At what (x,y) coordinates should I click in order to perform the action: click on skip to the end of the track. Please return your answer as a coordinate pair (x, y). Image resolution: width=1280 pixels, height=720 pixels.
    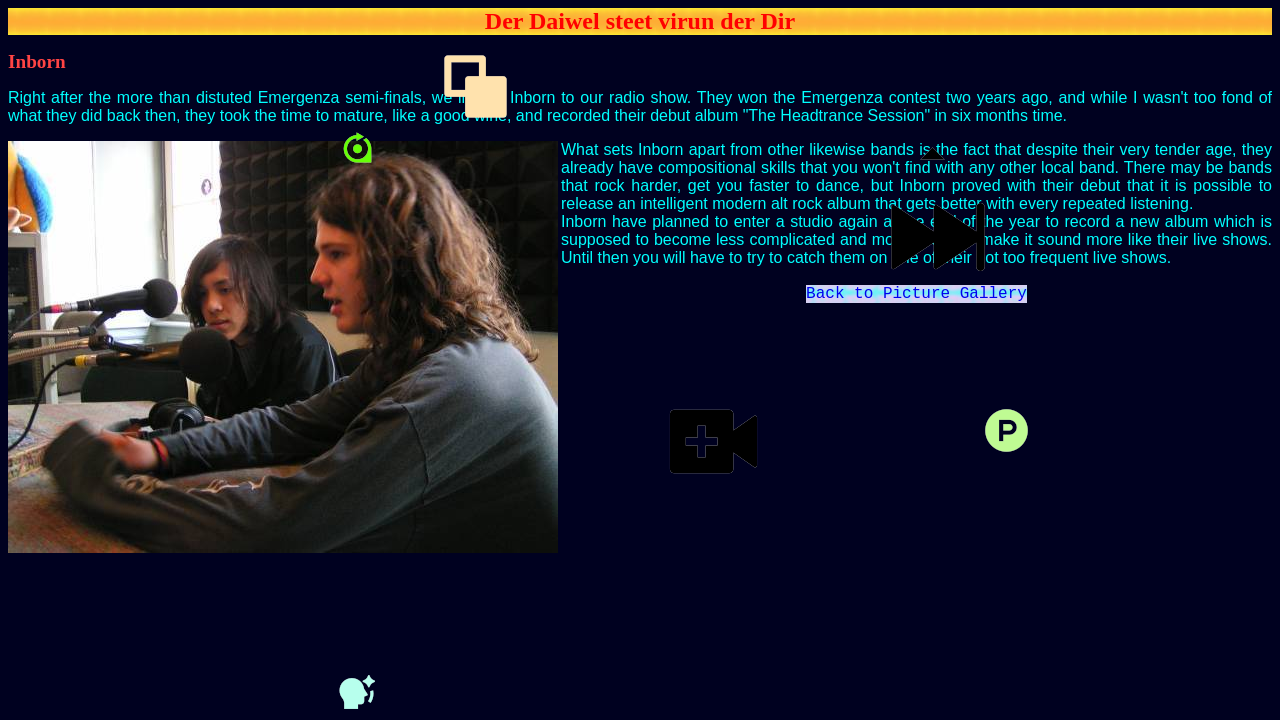
    Looking at the image, I should click on (938, 237).